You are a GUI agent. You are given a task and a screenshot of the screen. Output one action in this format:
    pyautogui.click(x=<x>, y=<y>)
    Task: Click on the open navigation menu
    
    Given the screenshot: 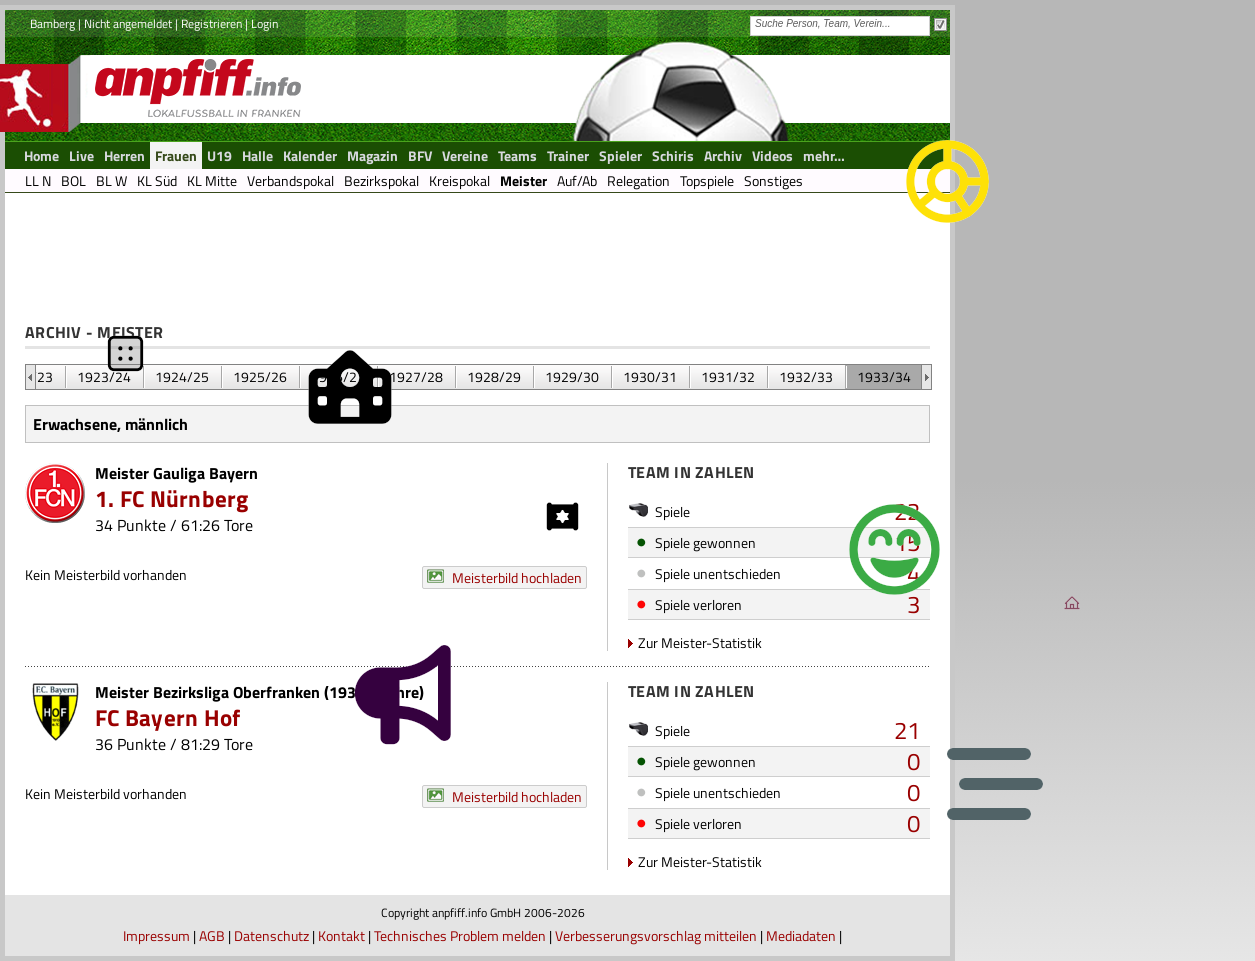 What is the action you would take?
    pyautogui.click(x=995, y=784)
    